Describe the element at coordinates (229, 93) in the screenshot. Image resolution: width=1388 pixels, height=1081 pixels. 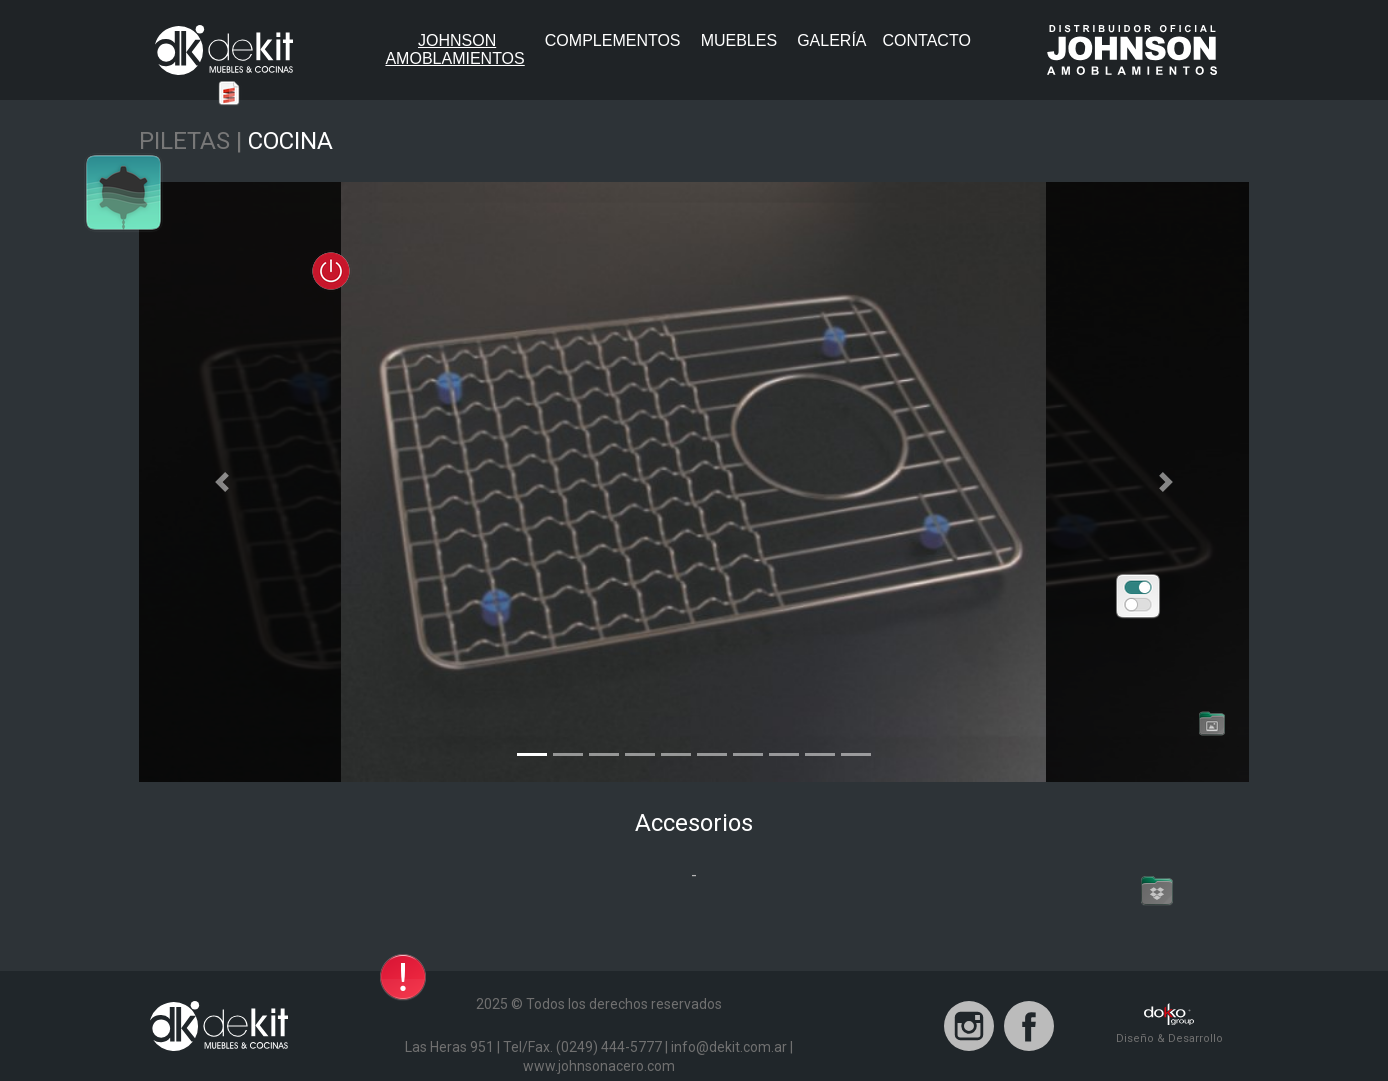
I see `indicates a scala source code file` at that location.